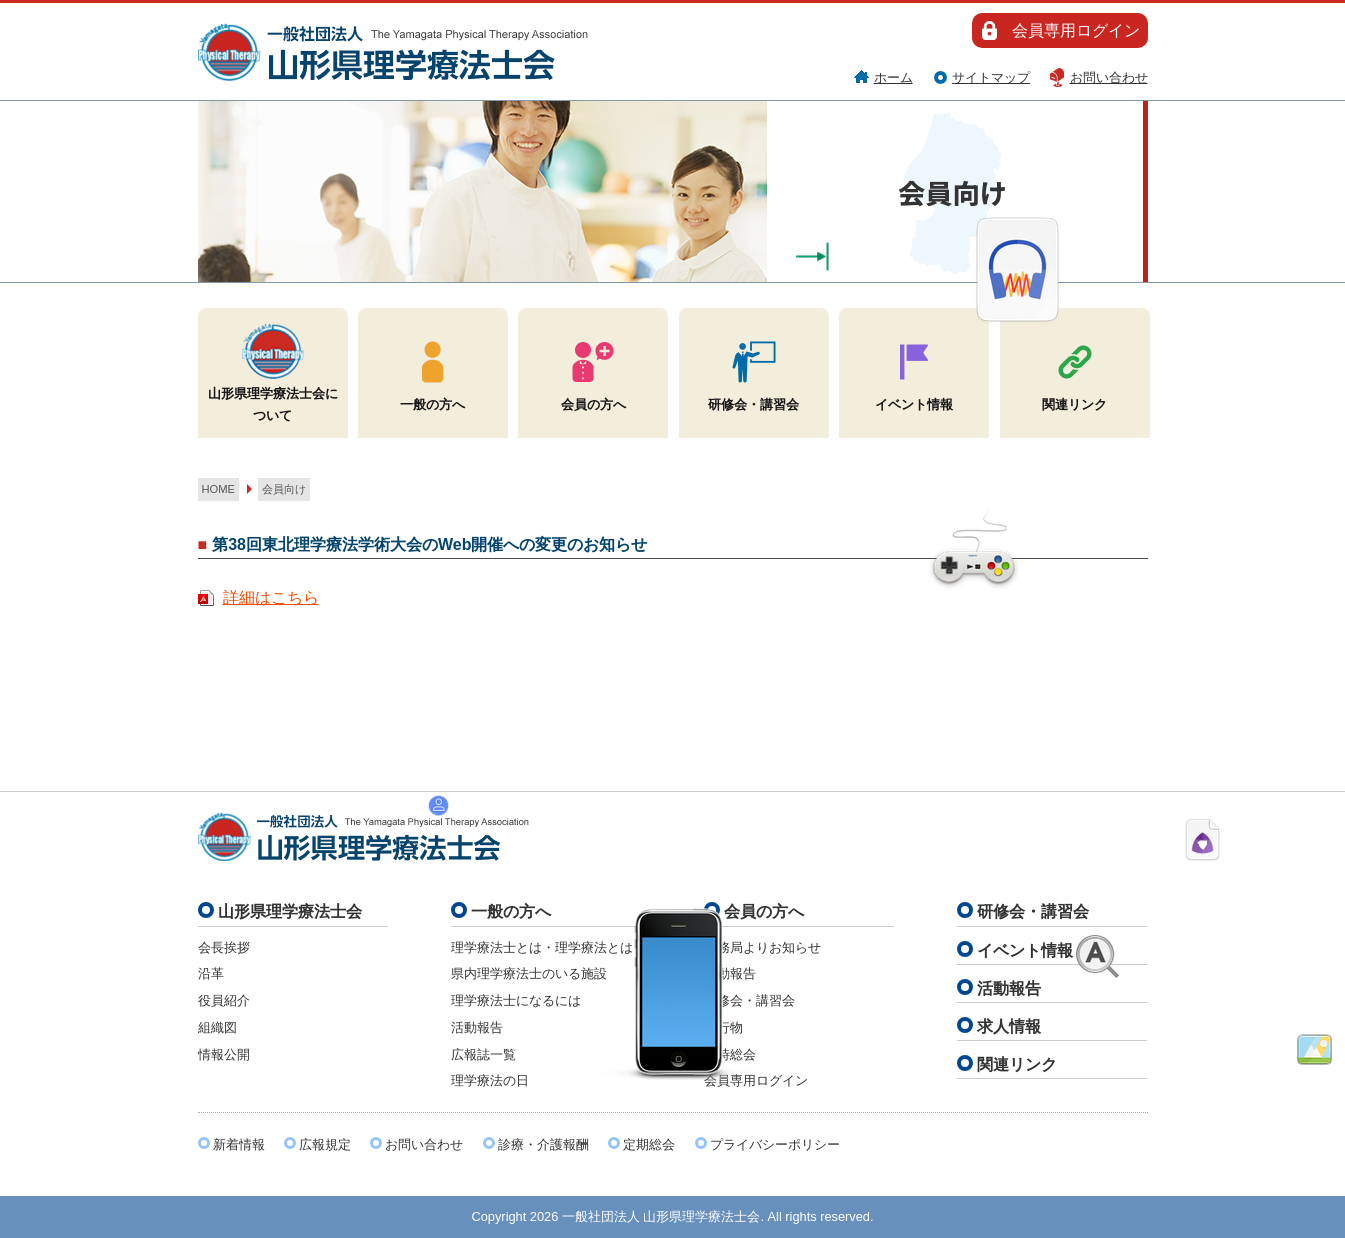  What do you see at coordinates (438, 805) in the screenshot?
I see `indicates a personal or user-owned item` at bounding box center [438, 805].